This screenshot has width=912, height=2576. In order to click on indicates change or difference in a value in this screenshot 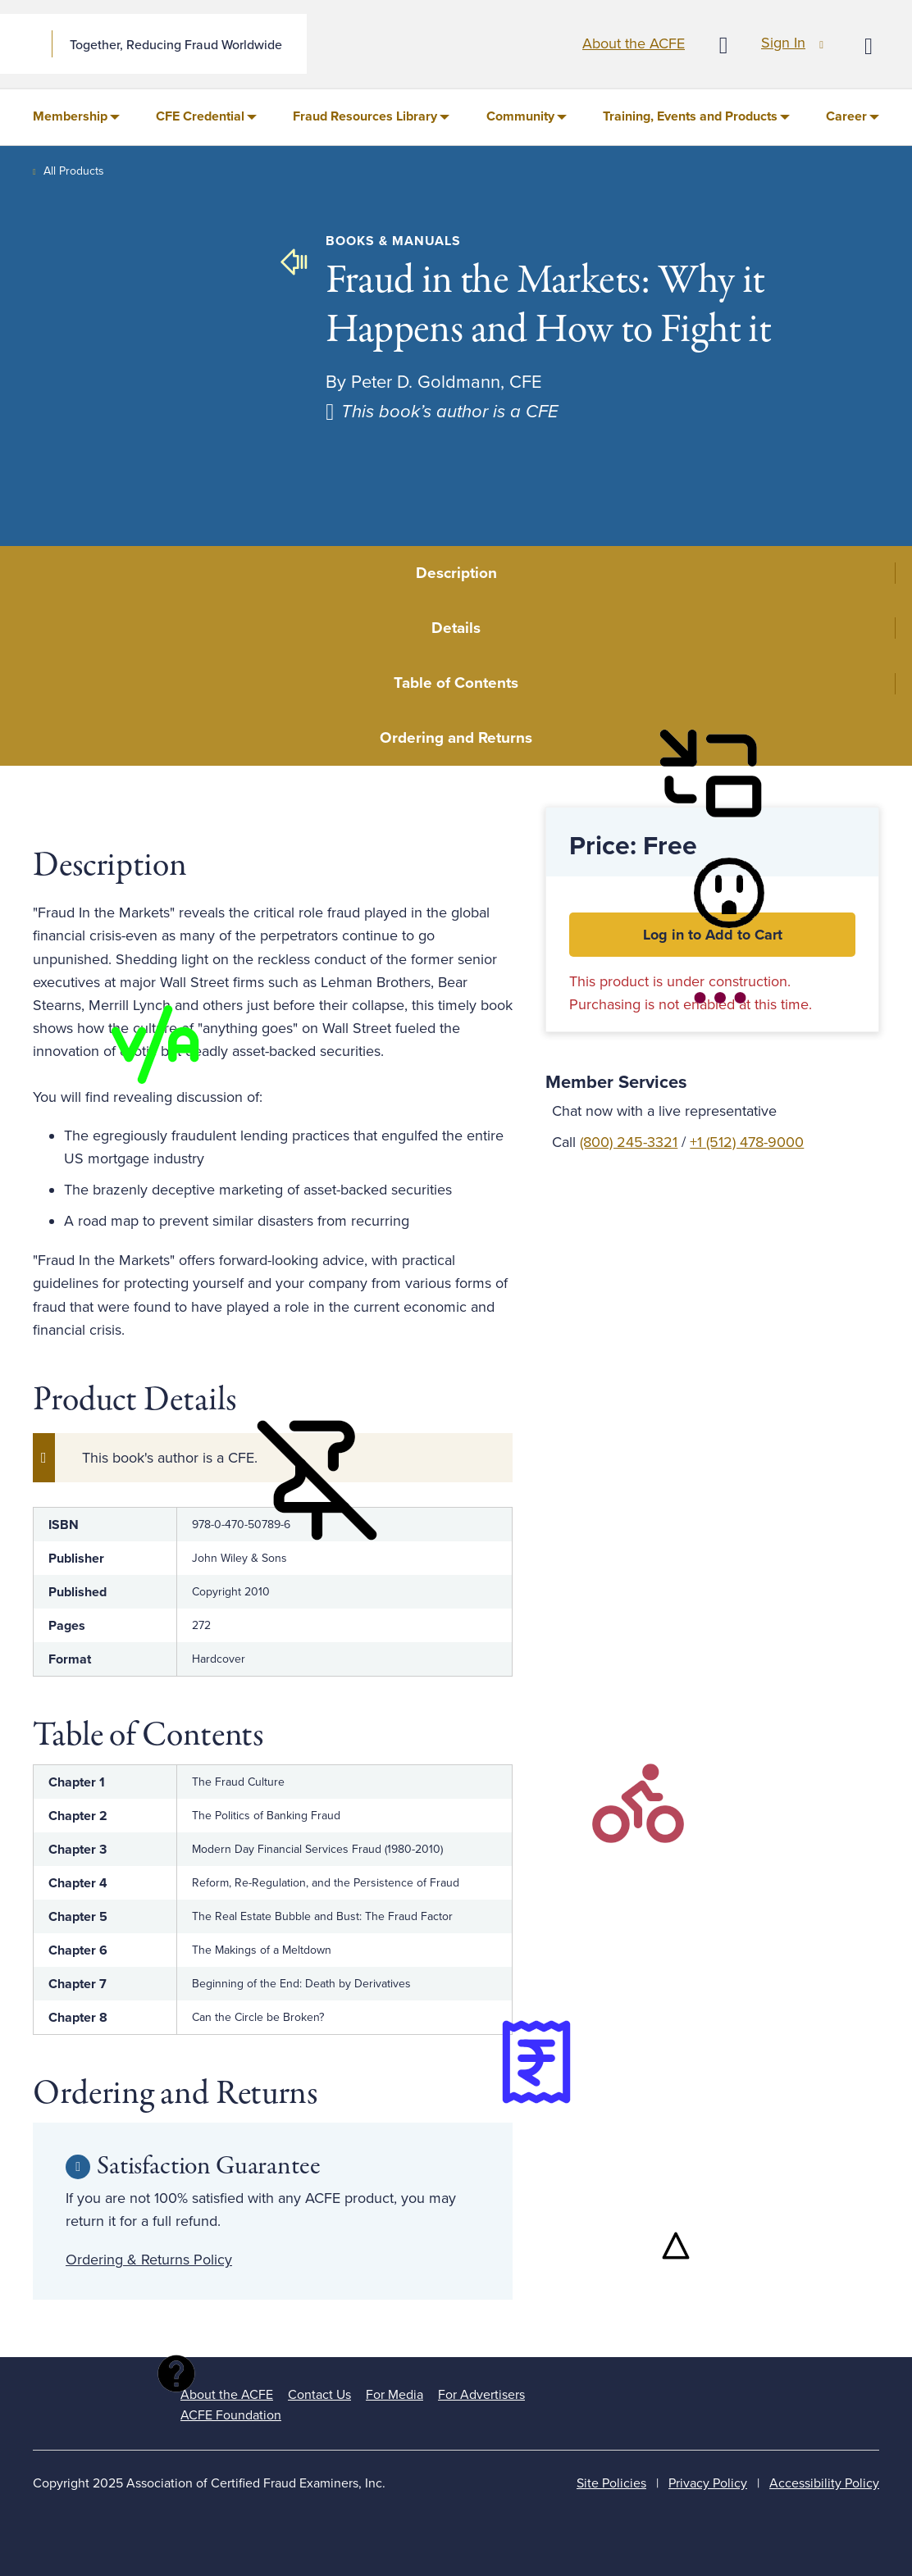, I will do `click(676, 2246)`.